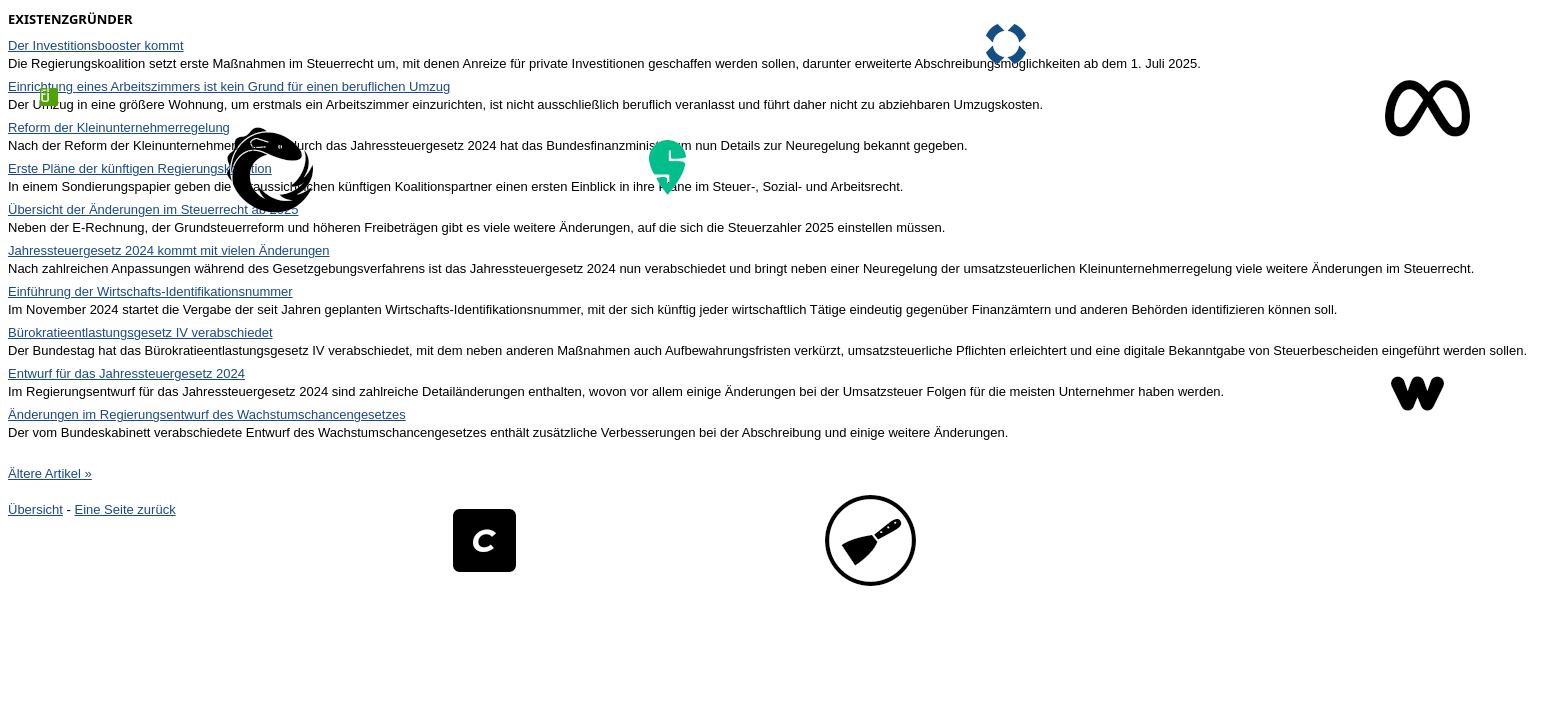  What do you see at coordinates (1006, 44) in the screenshot?
I see `open the TableCheck restaurant reservation app` at bounding box center [1006, 44].